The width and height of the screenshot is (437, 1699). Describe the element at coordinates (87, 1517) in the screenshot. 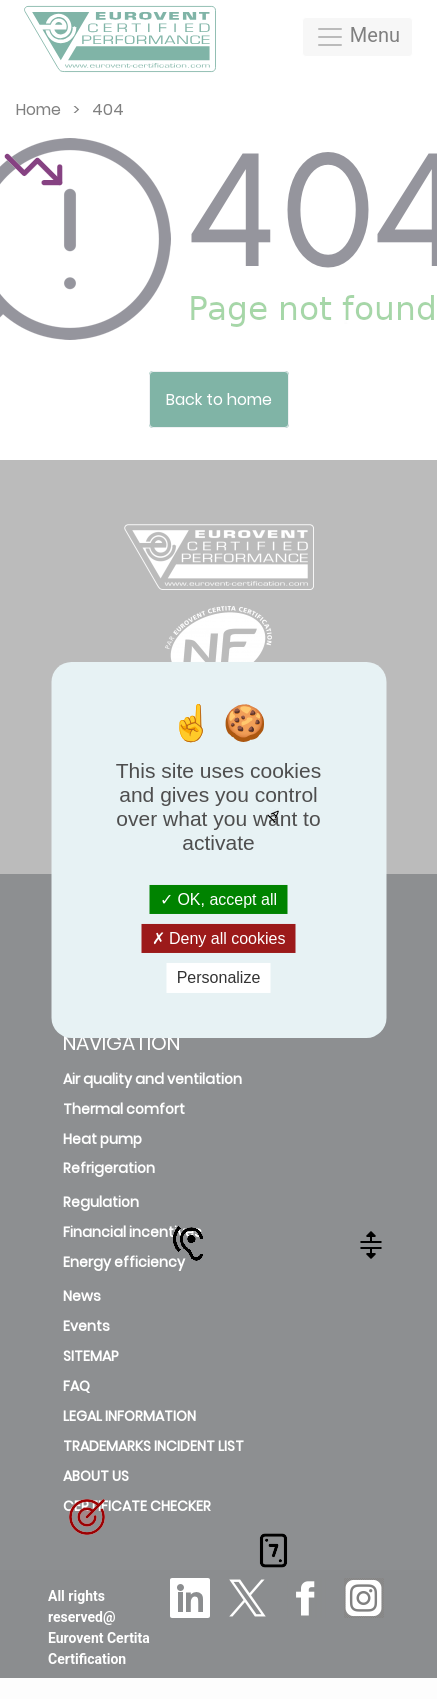

I see `set a goal or target` at that location.